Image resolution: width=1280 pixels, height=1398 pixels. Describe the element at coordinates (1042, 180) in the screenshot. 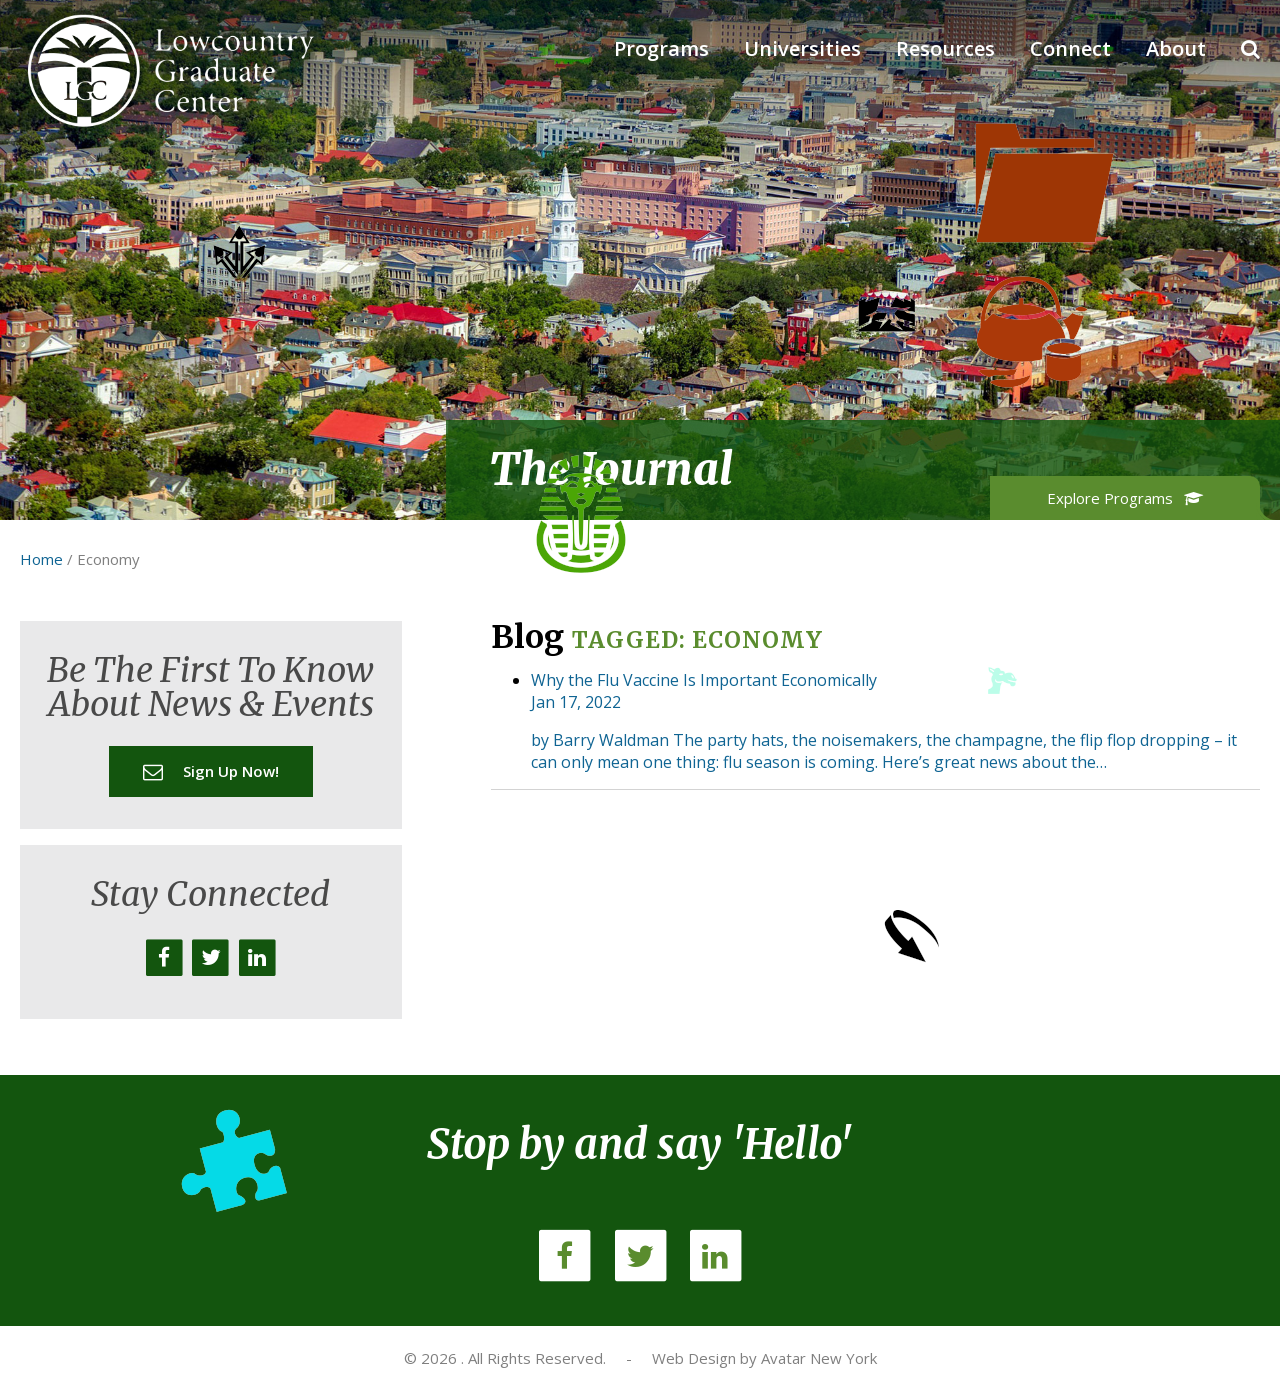

I see `open or browse files in a folder` at that location.